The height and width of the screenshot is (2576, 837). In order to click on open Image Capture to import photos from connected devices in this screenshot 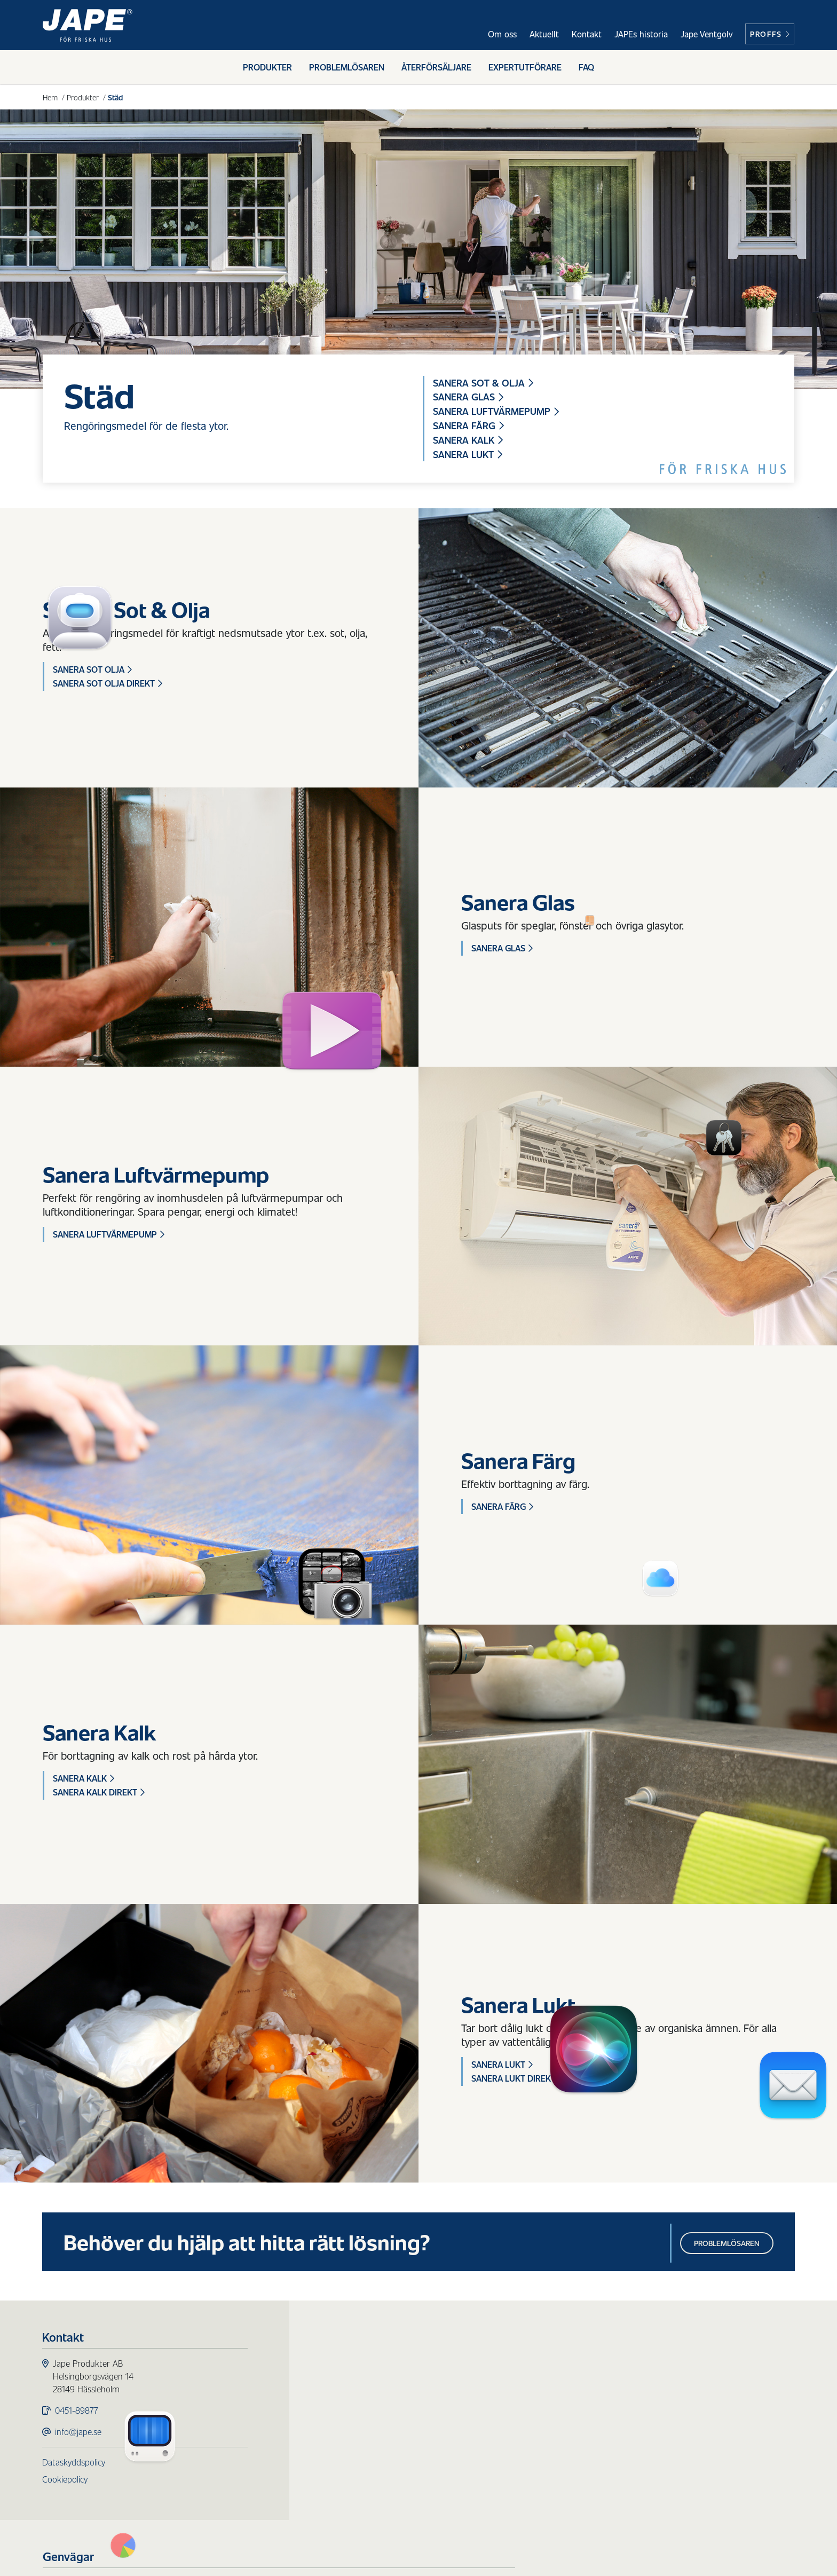, I will do `click(331, 1581)`.